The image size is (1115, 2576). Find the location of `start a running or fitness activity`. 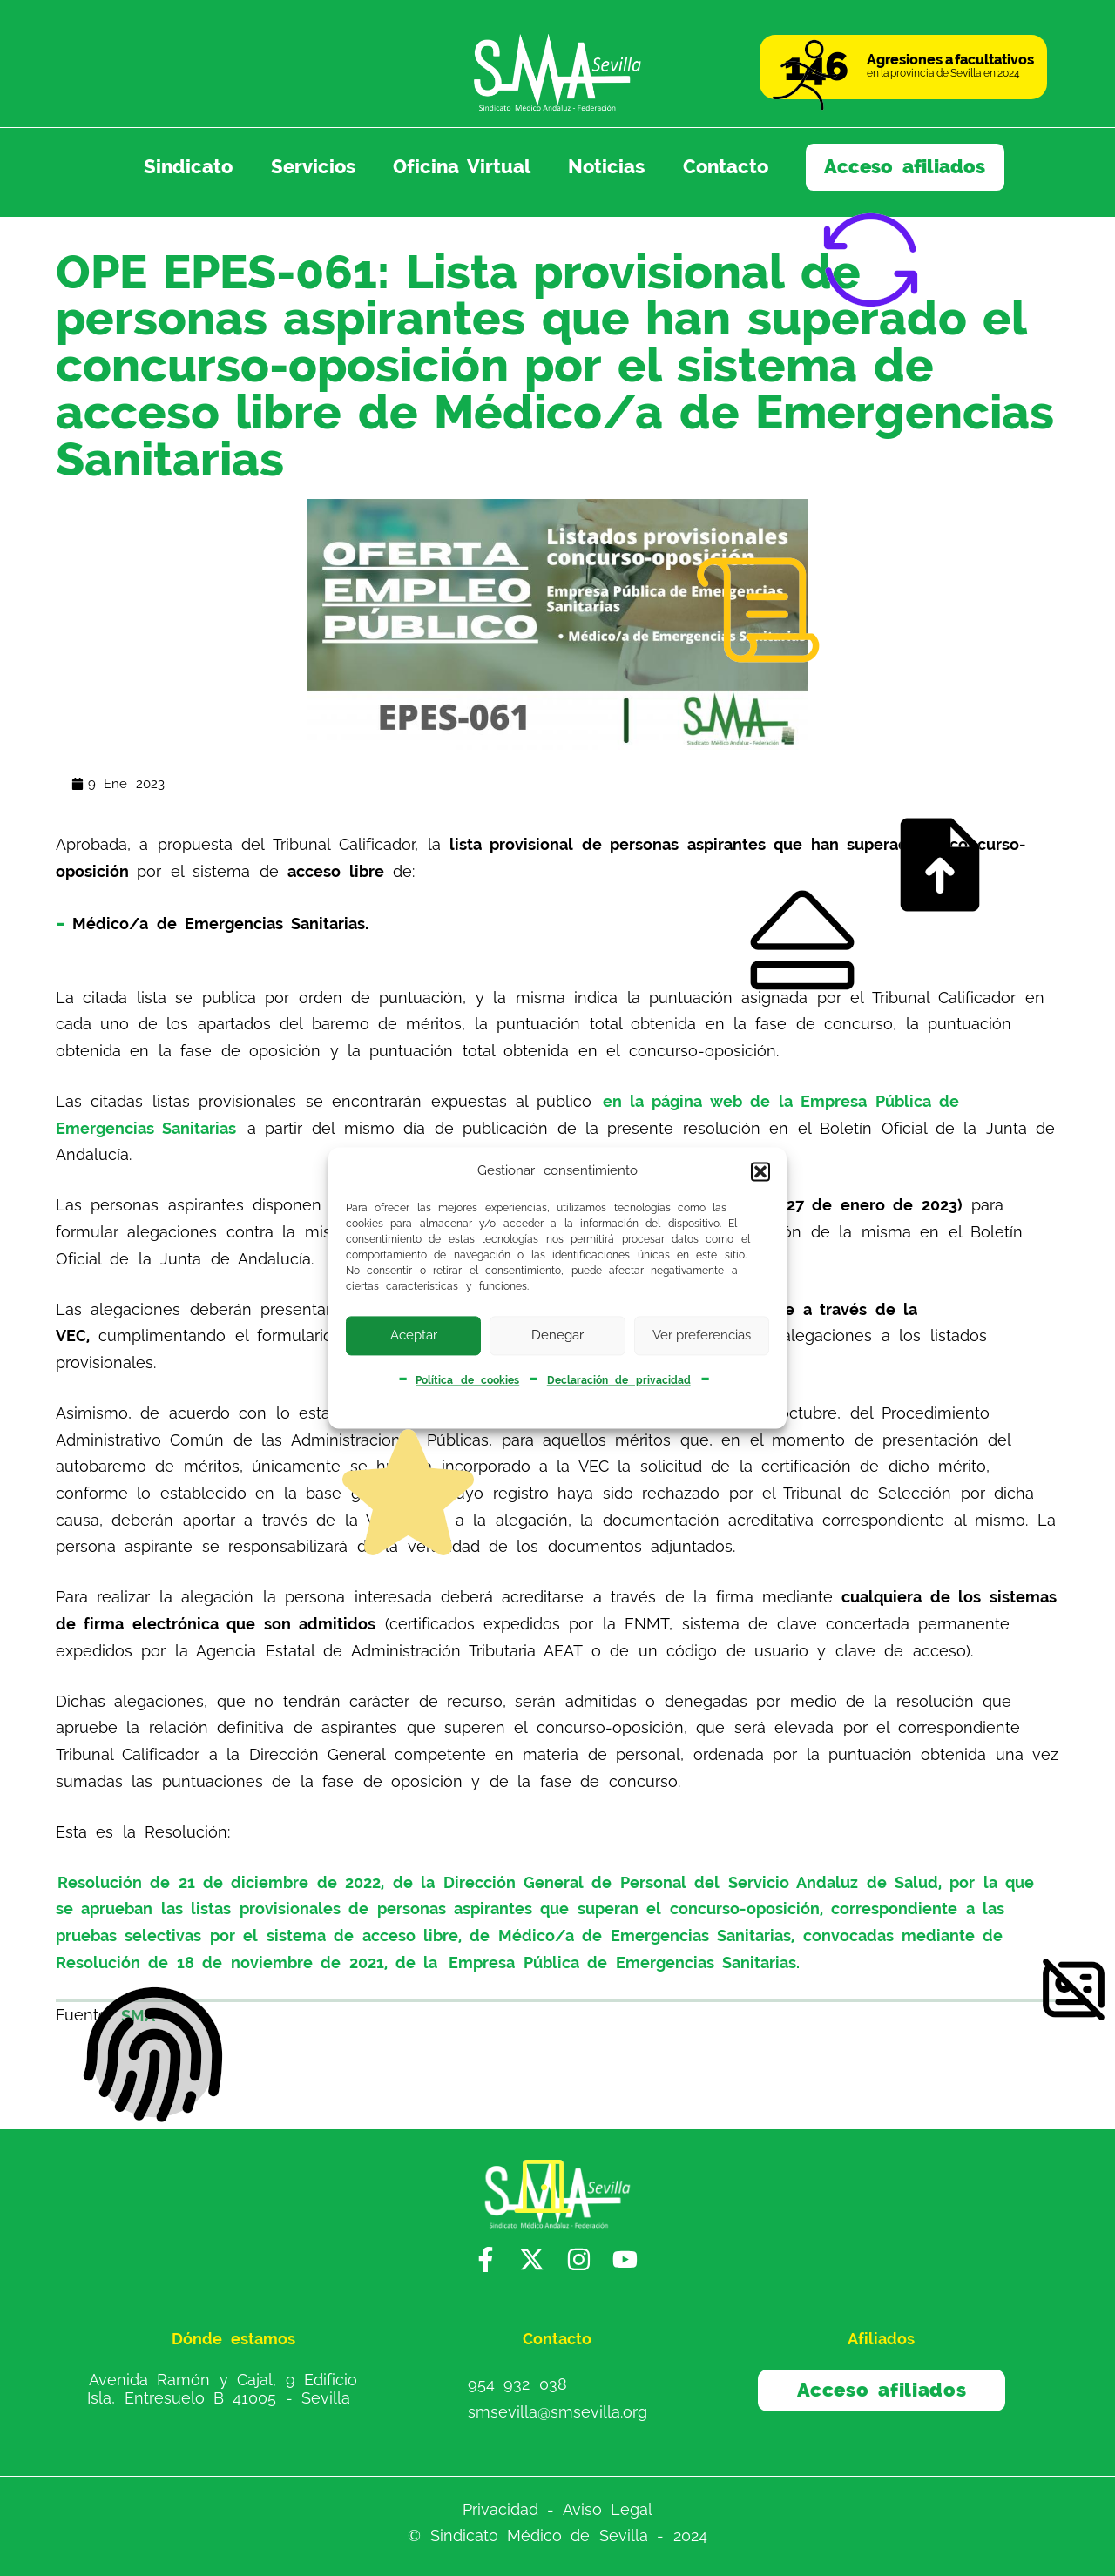

start a running or fitness activity is located at coordinates (806, 73).